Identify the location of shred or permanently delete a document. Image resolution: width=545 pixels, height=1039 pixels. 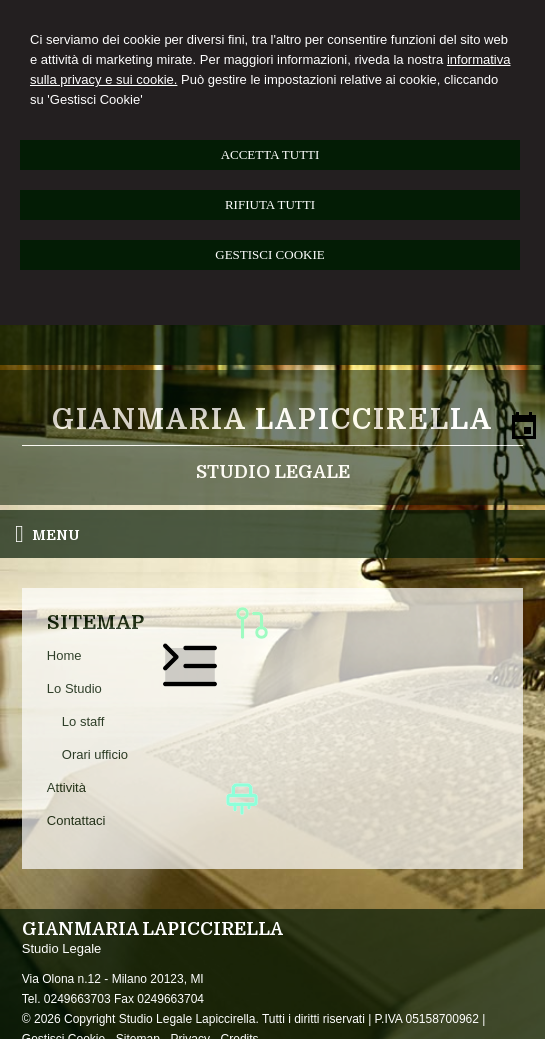
(242, 799).